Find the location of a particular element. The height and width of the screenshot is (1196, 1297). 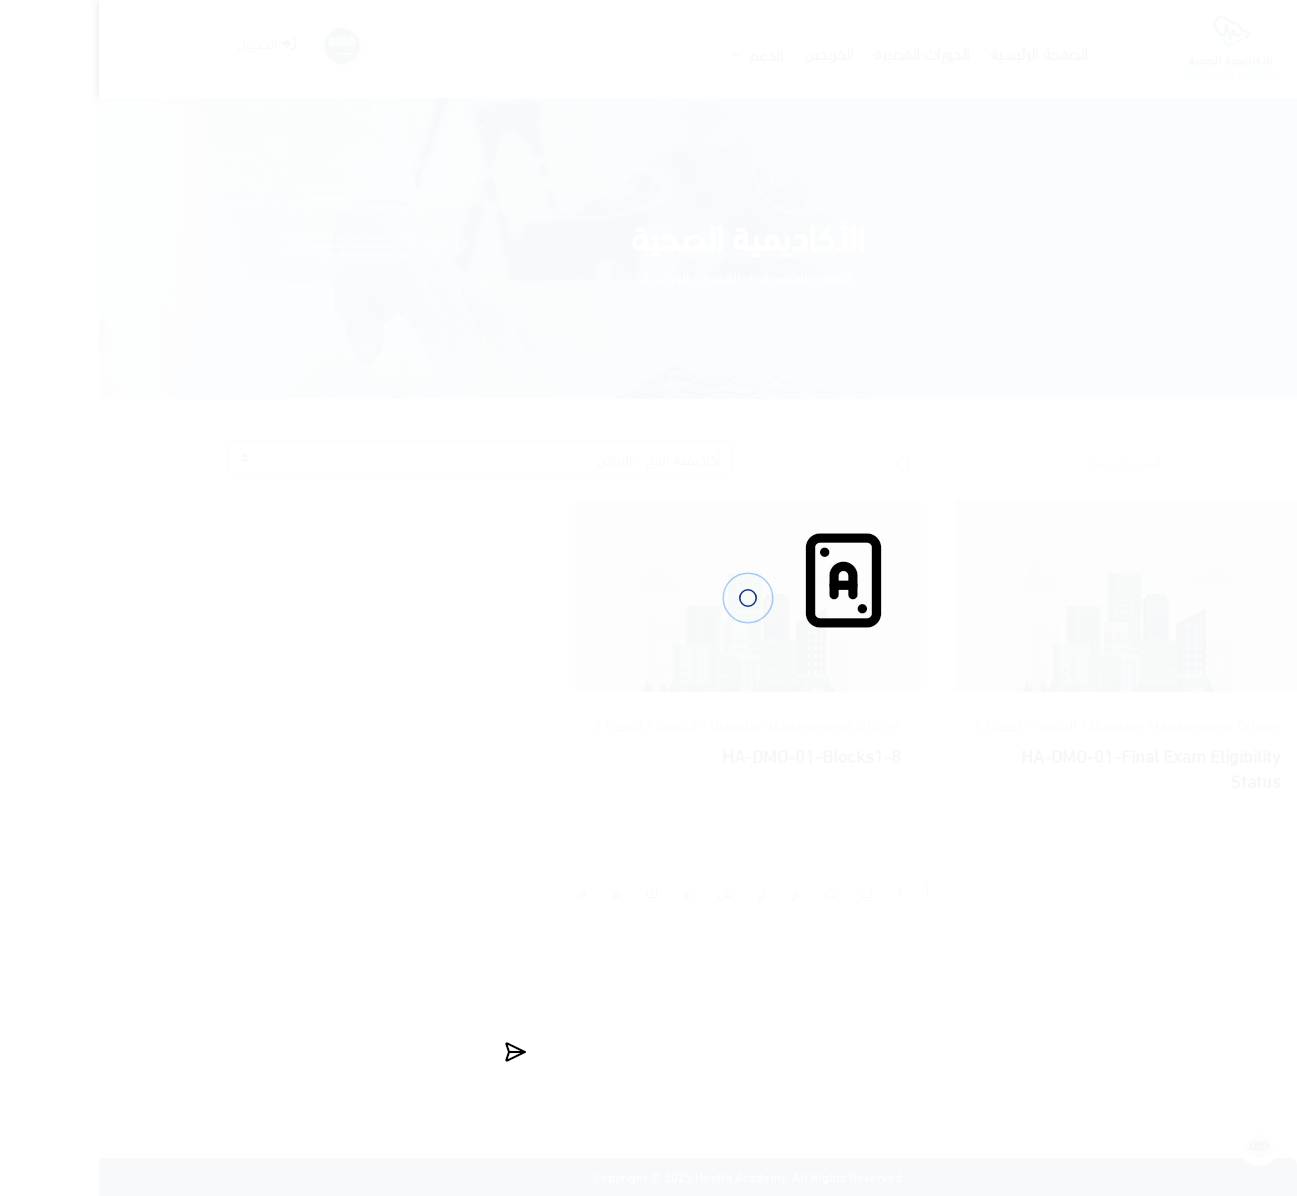

send a message is located at coordinates (515, 1052).